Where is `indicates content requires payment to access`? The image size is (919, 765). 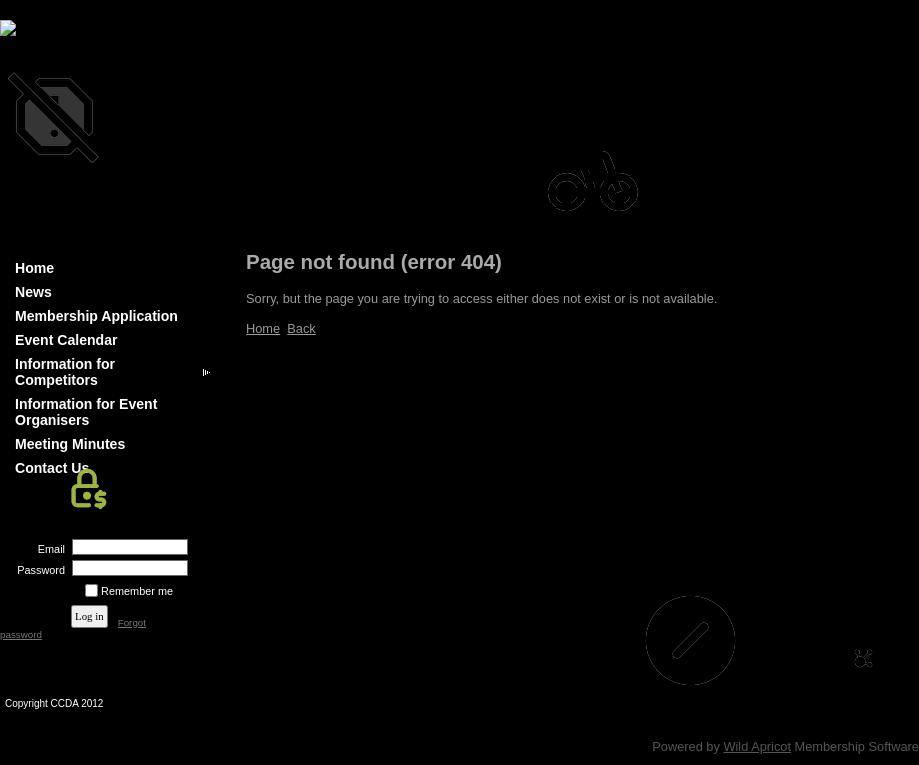
indicates content requires payment to access is located at coordinates (87, 488).